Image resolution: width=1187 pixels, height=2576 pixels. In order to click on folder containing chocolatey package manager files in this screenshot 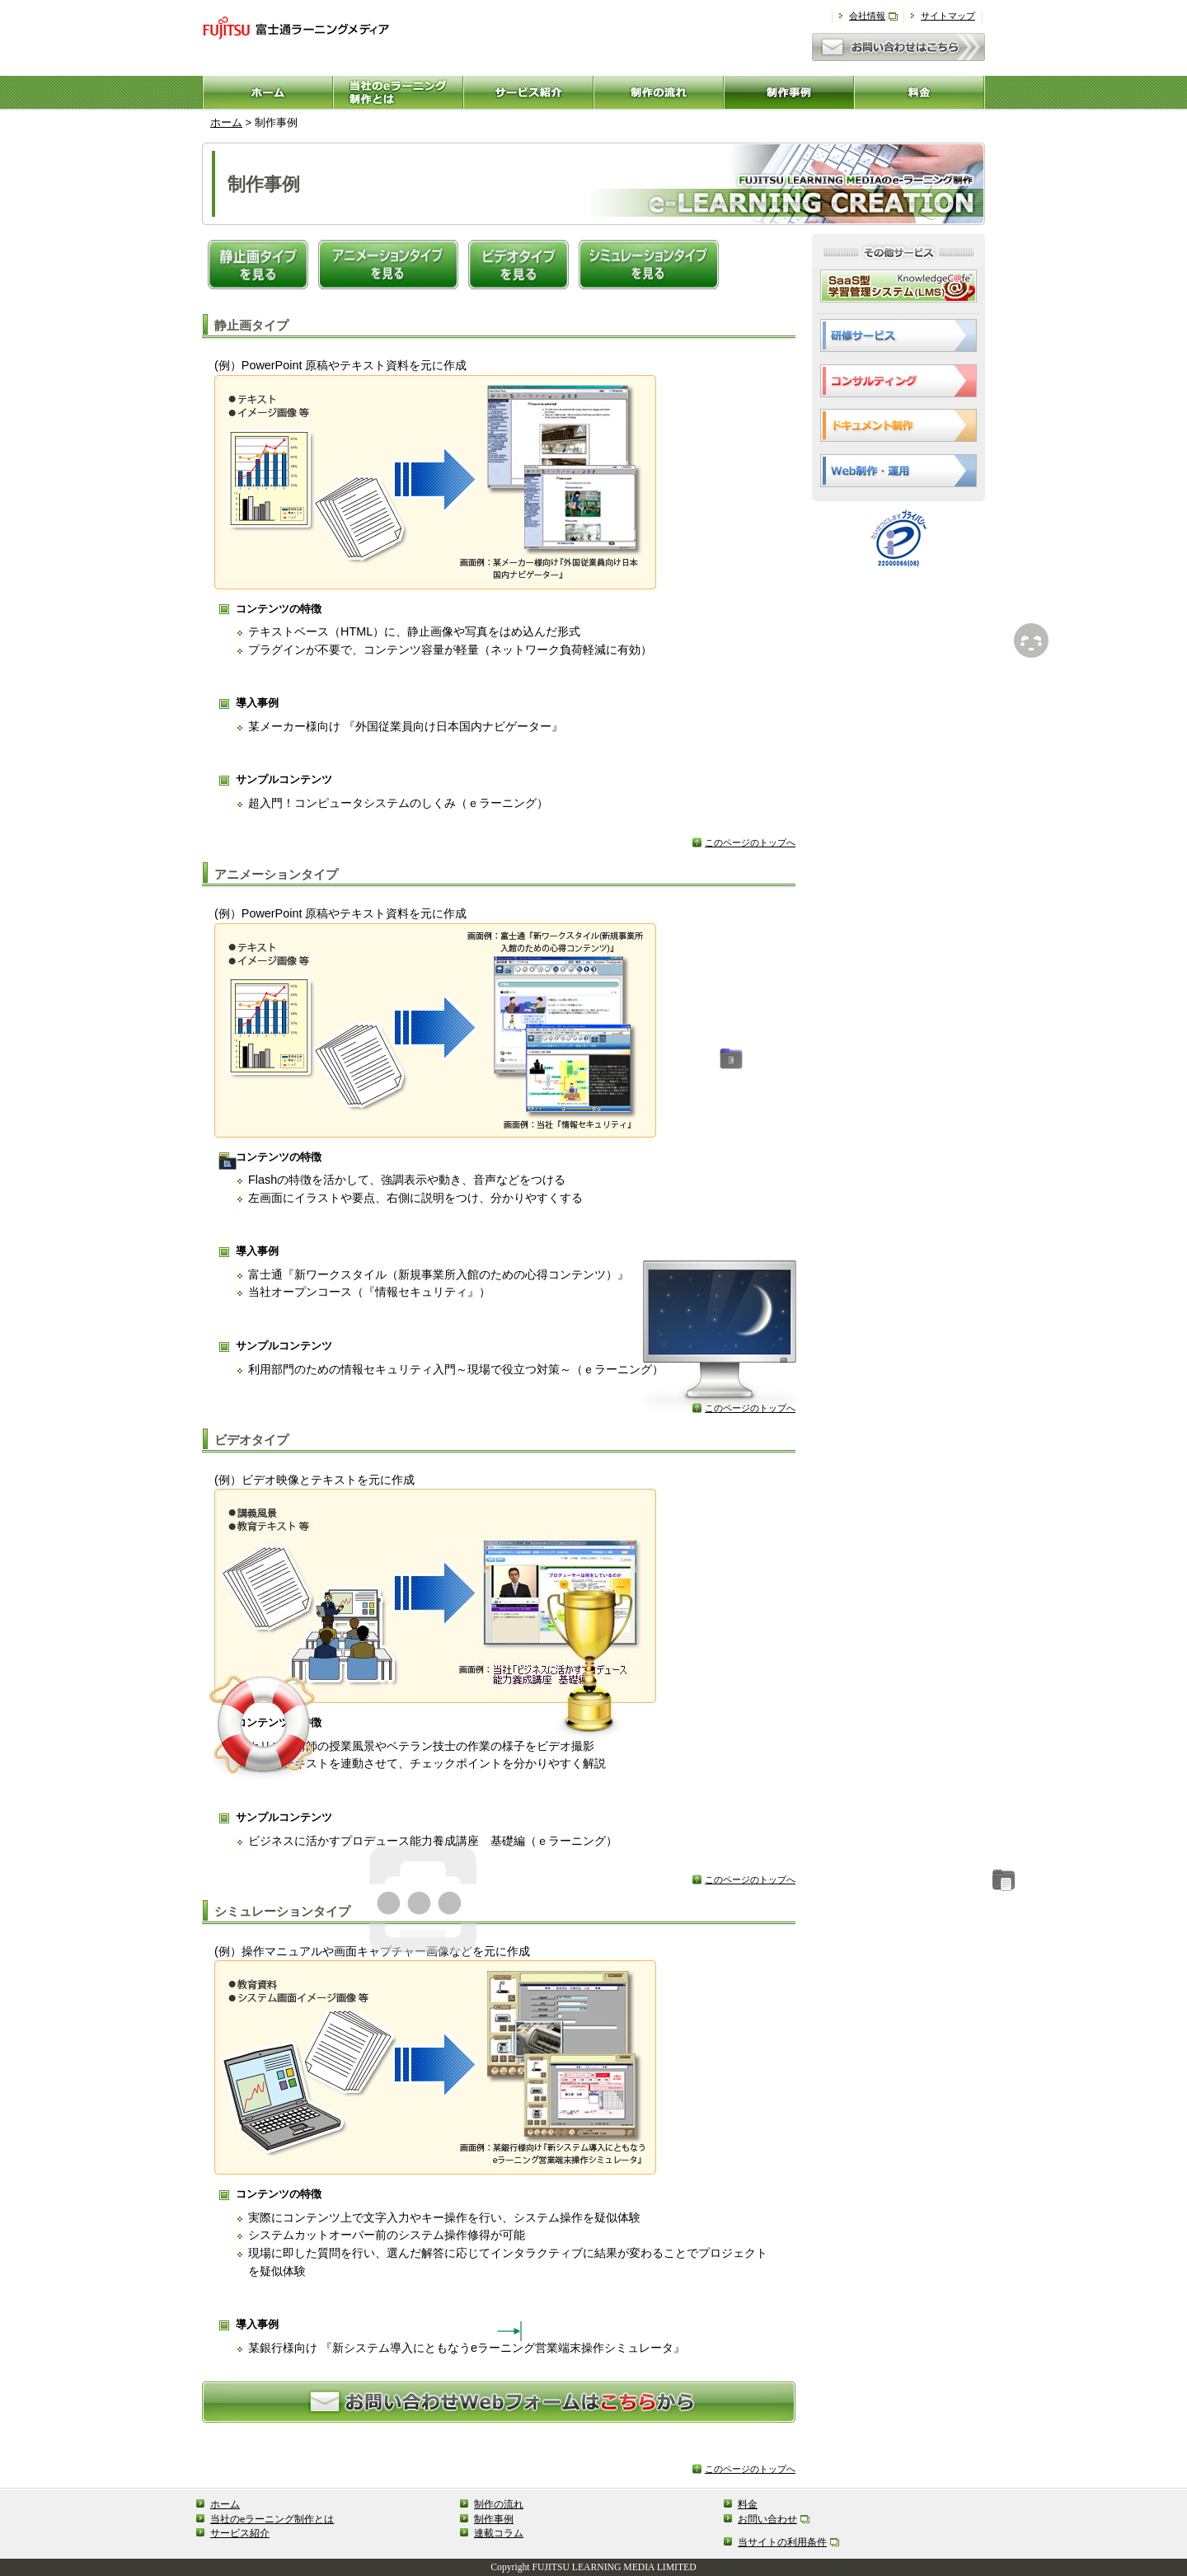, I will do `click(228, 1163)`.